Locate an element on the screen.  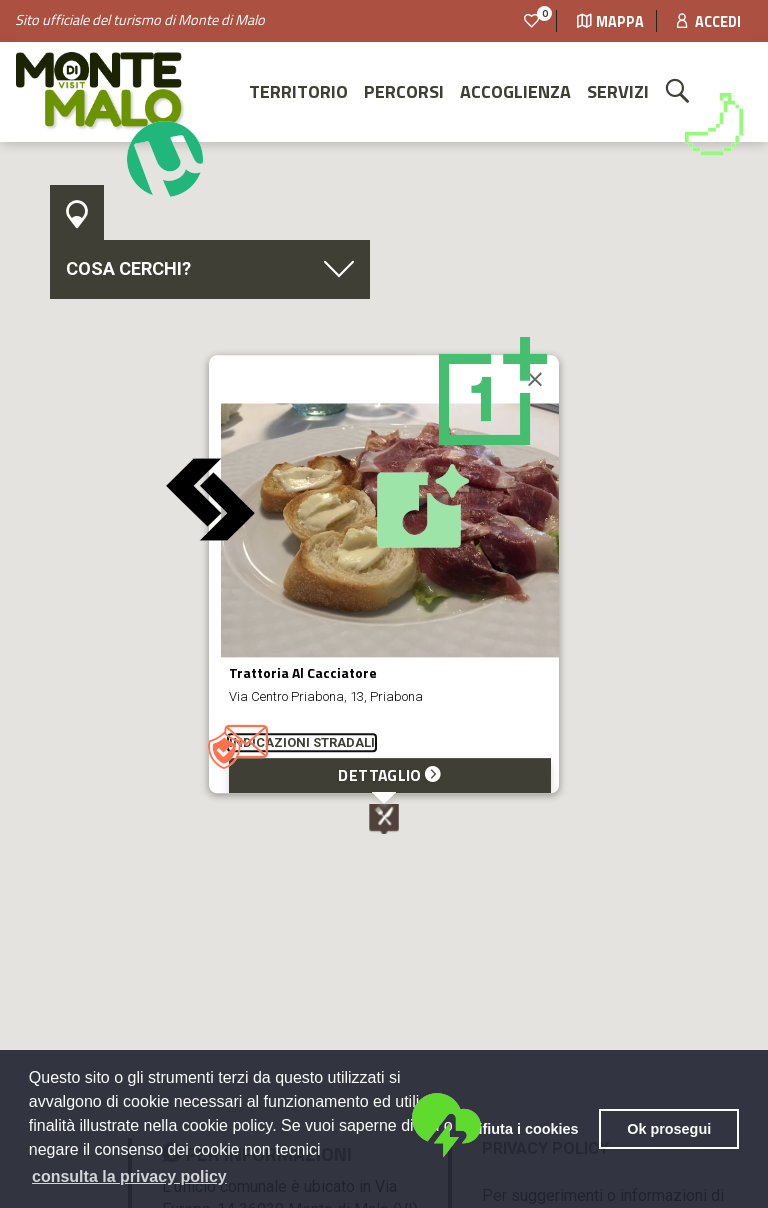
open µTorrent application is located at coordinates (165, 159).